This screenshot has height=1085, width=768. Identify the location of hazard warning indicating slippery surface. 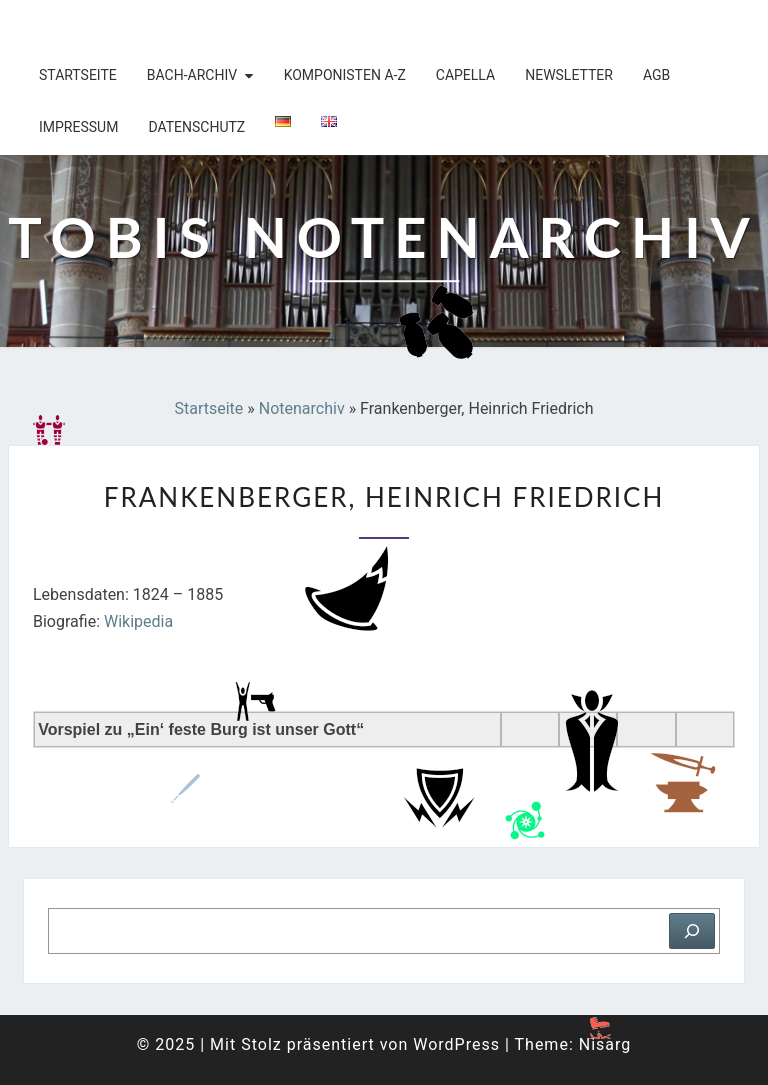
(600, 1028).